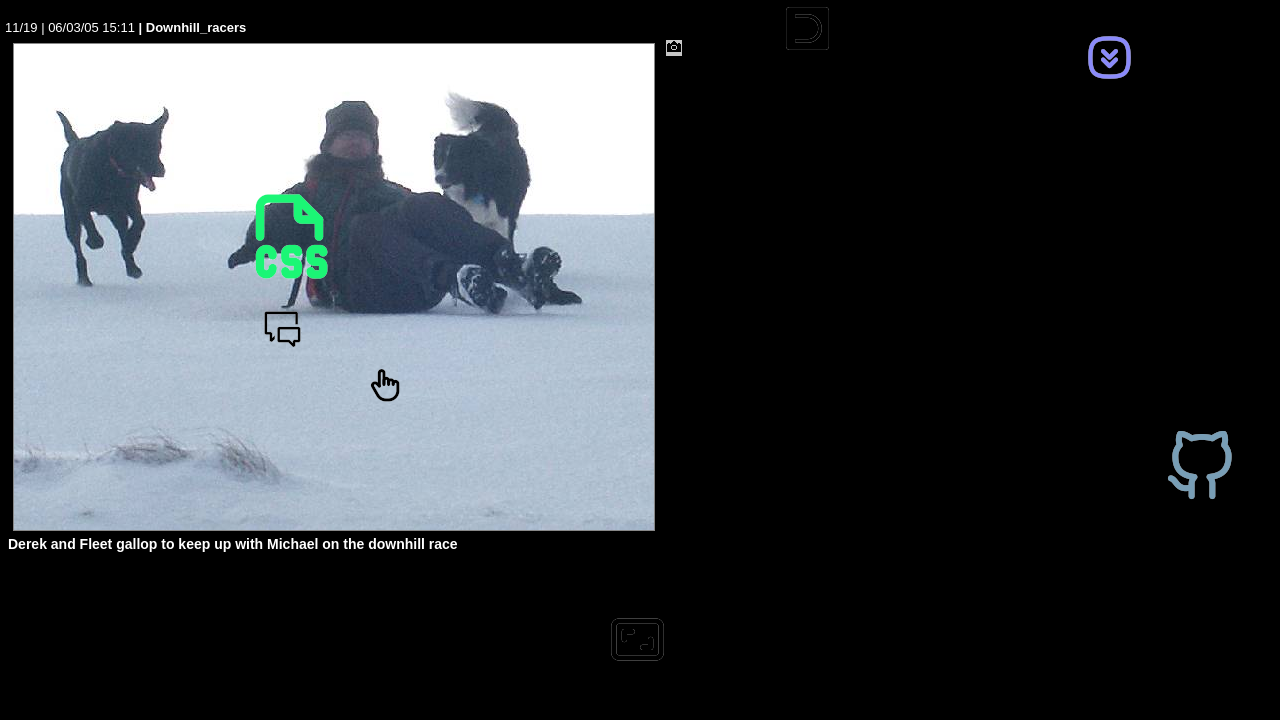  Describe the element at coordinates (1109, 57) in the screenshot. I see `expand content or show more items below` at that location.